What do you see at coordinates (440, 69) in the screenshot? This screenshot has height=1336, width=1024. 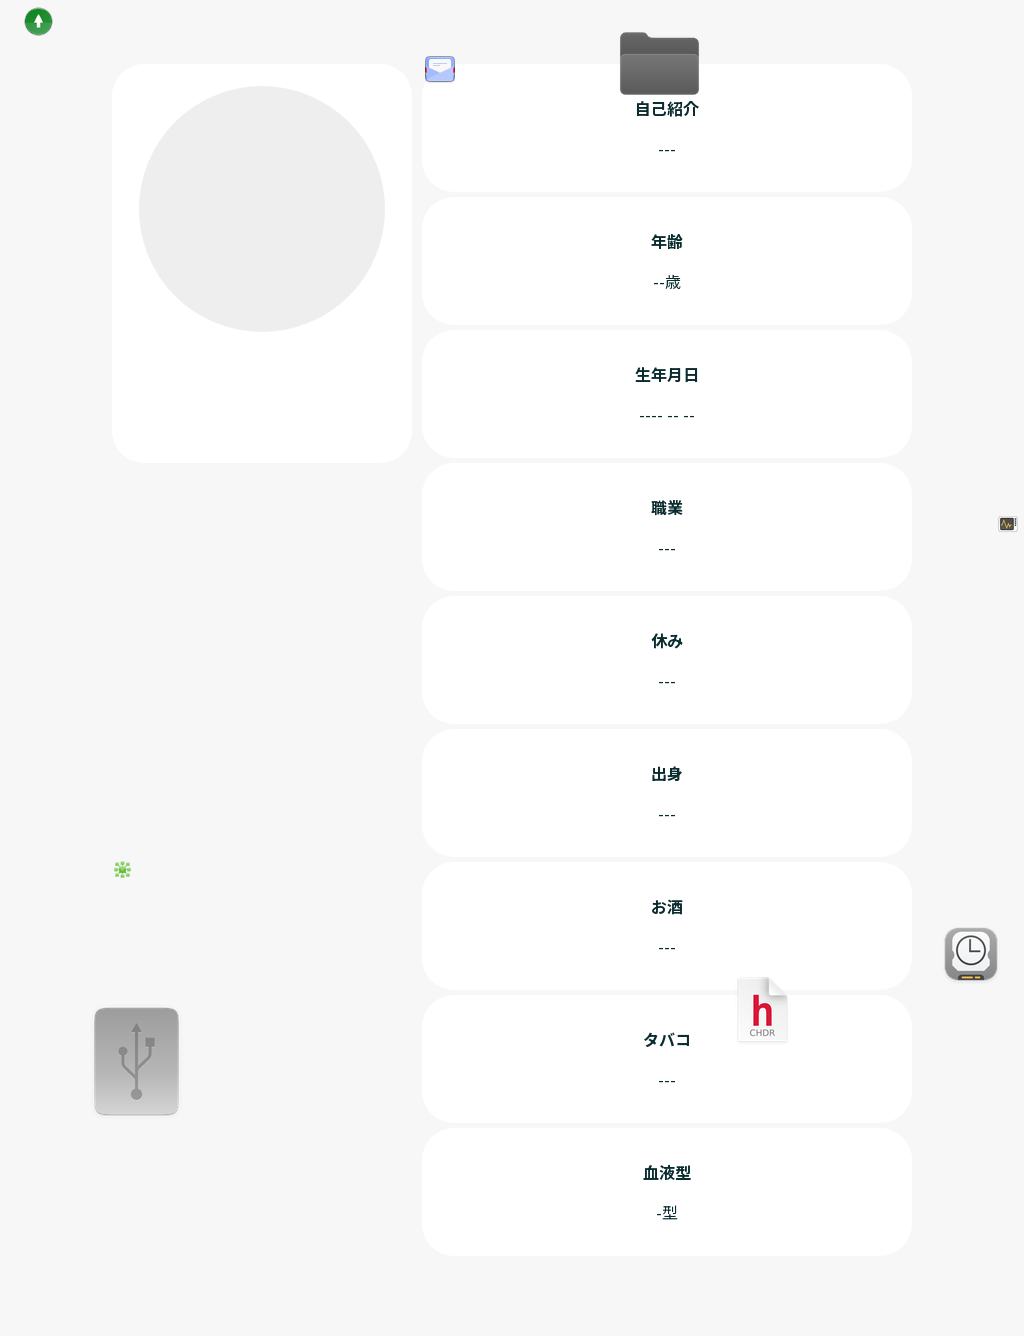 I see `open evolution email client` at bounding box center [440, 69].